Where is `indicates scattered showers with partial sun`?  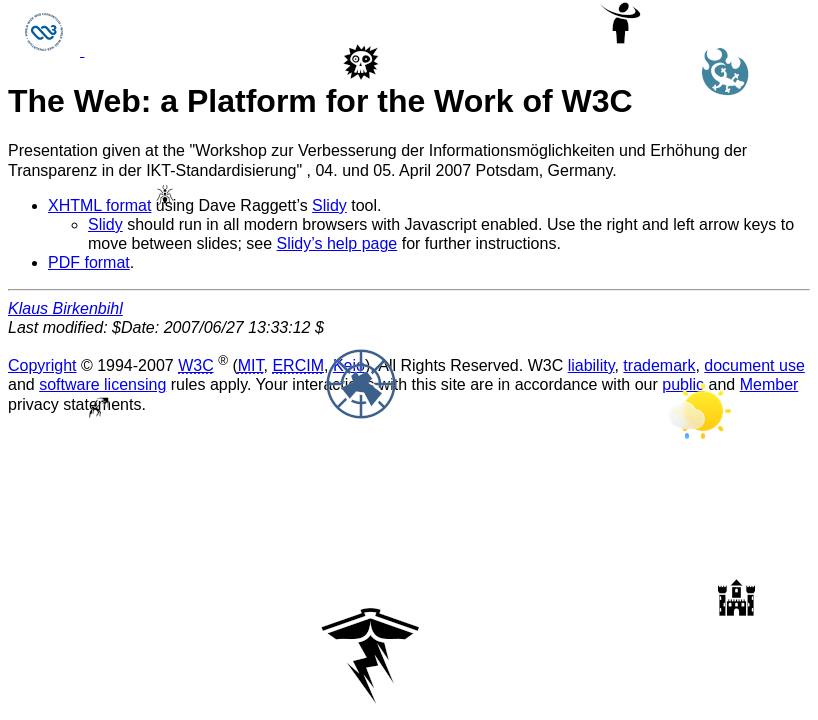
indicates scattered showers with partial sun is located at coordinates (700, 411).